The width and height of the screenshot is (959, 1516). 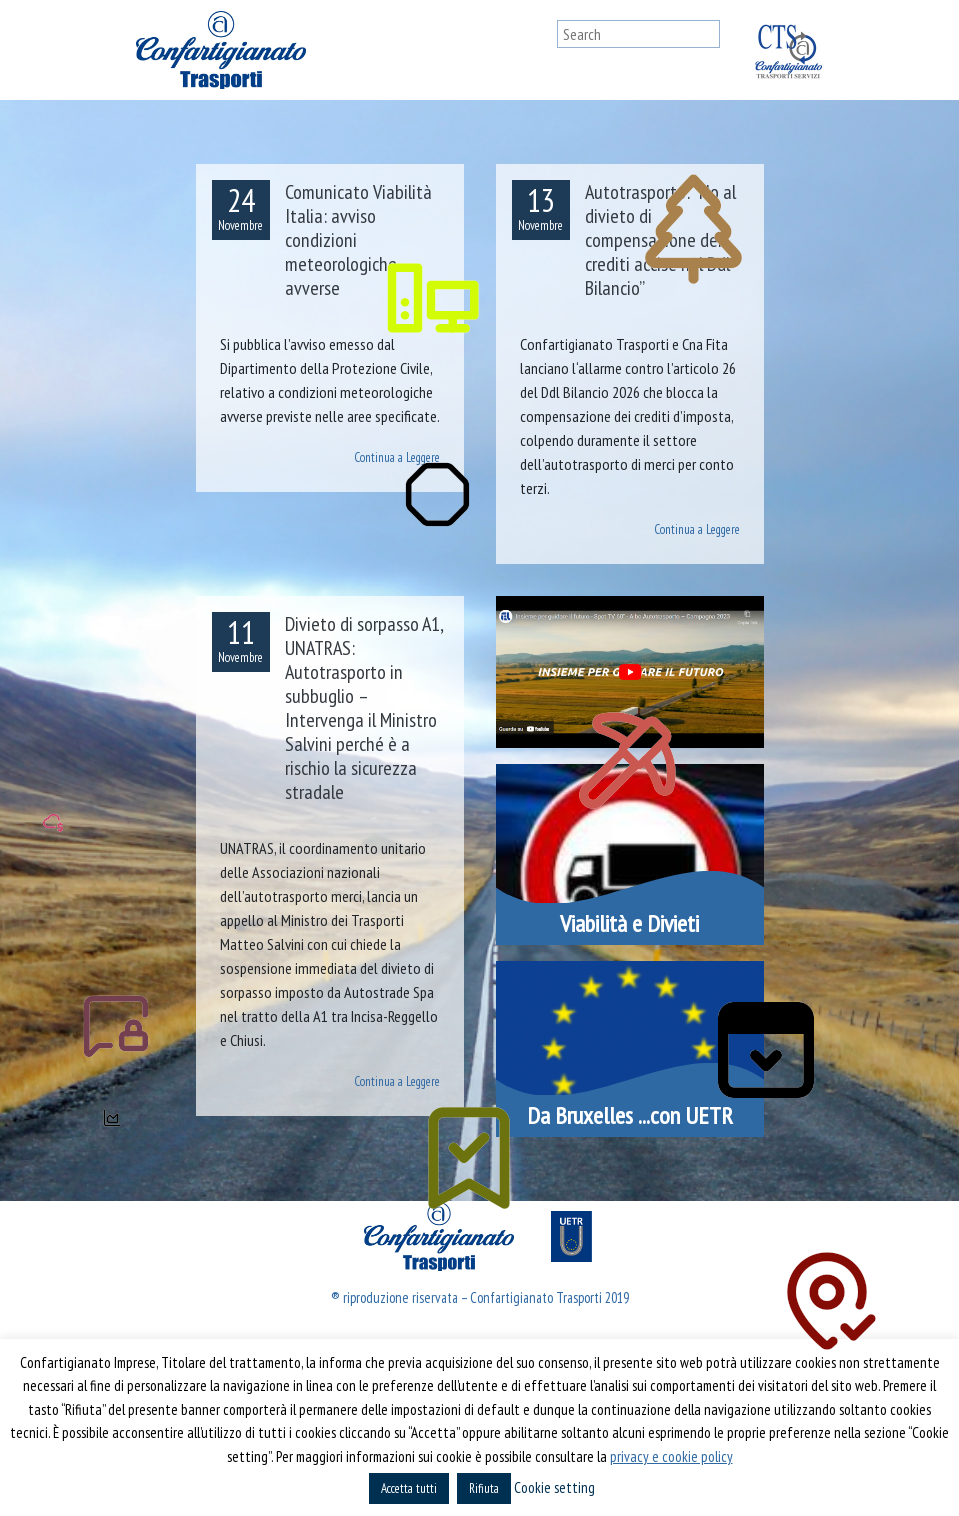 What do you see at coordinates (827, 1301) in the screenshot?
I see `confirm or save a location` at bounding box center [827, 1301].